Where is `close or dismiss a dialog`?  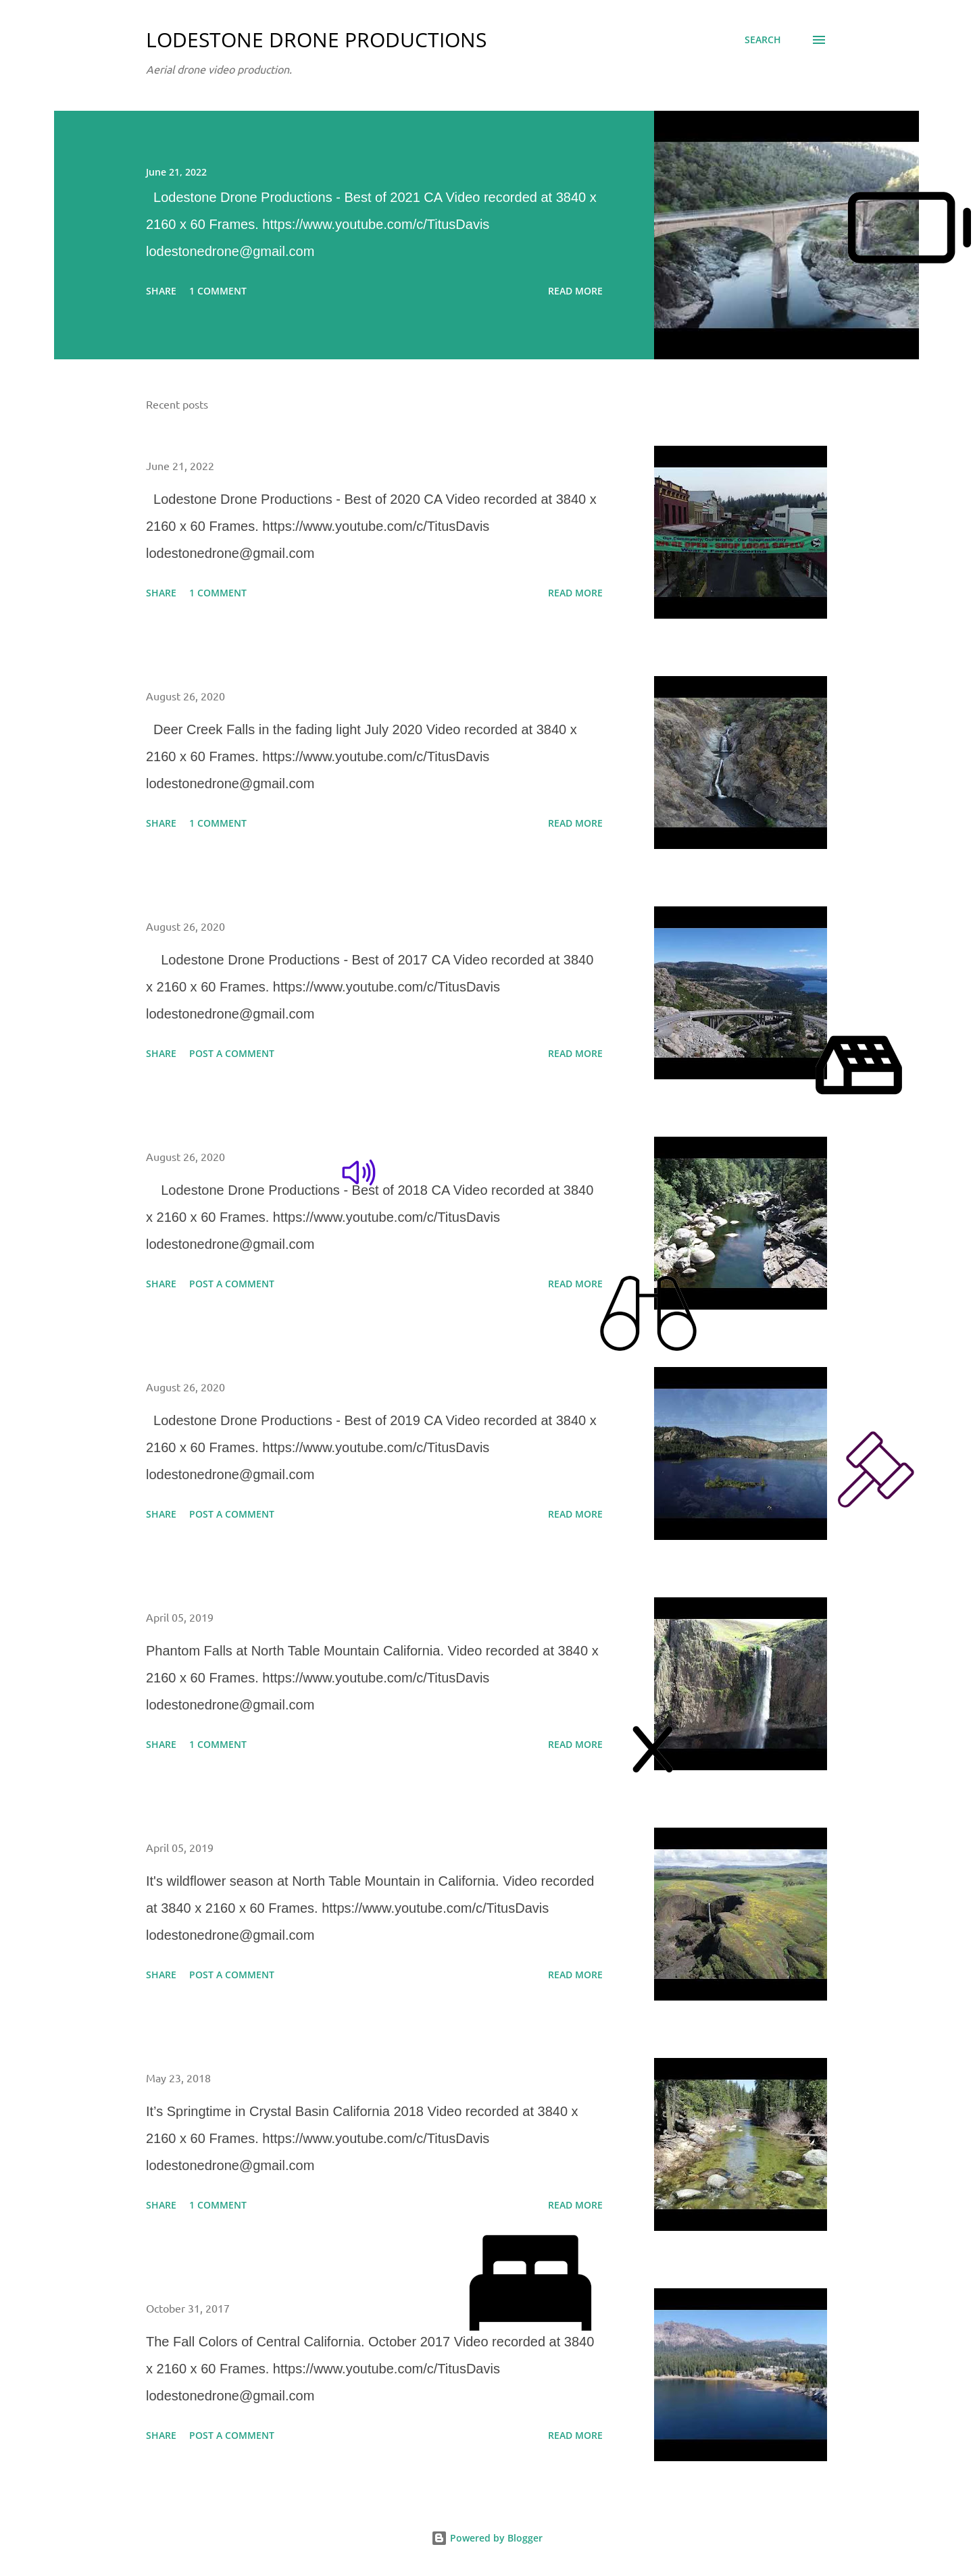
close or dismiss a dialog is located at coordinates (653, 1749).